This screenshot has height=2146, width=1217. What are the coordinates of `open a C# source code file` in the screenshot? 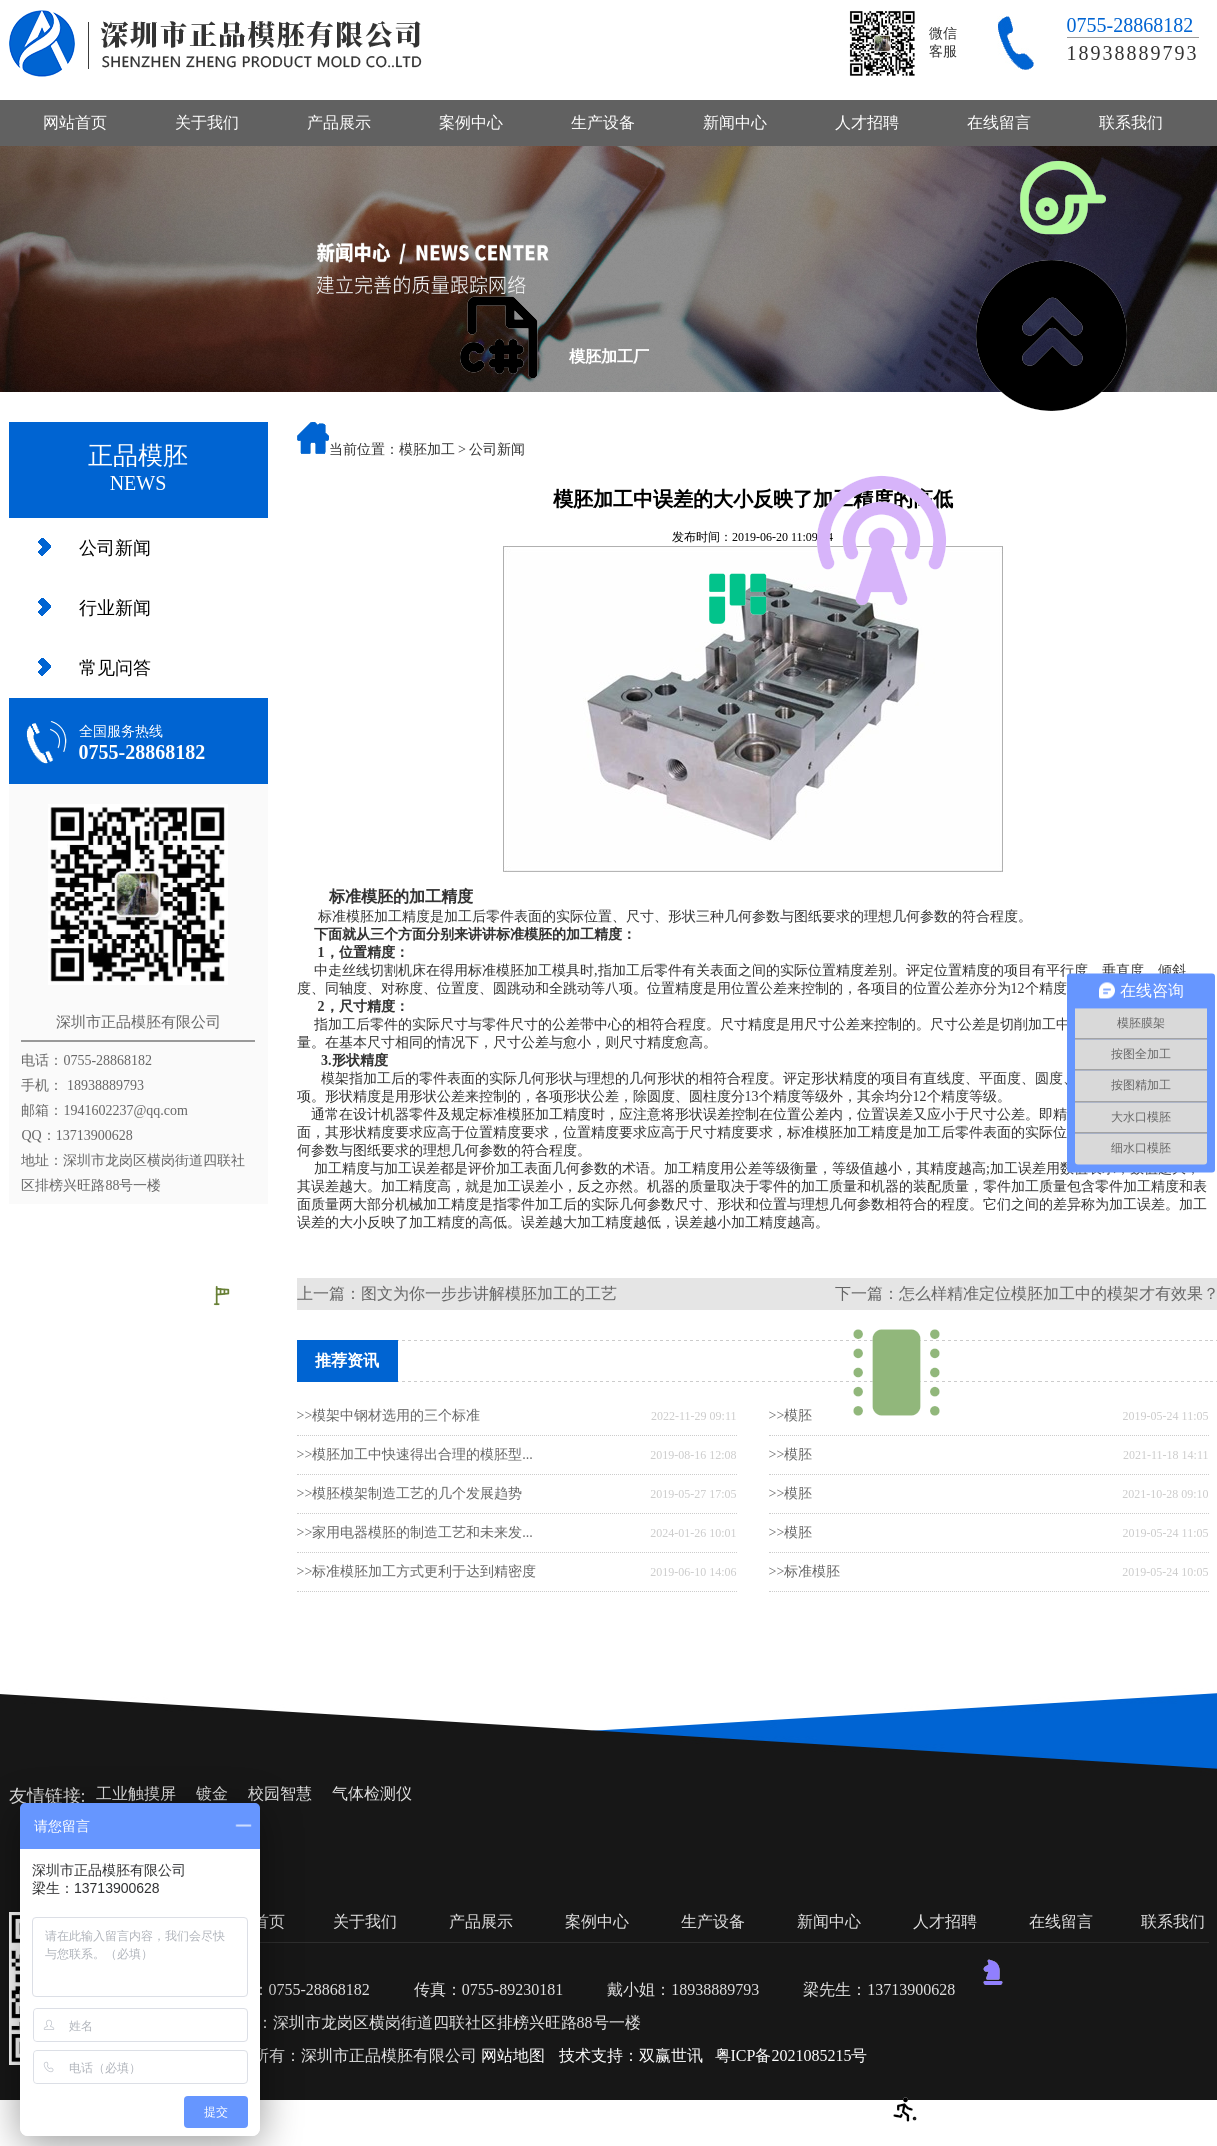 It's located at (502, 337).